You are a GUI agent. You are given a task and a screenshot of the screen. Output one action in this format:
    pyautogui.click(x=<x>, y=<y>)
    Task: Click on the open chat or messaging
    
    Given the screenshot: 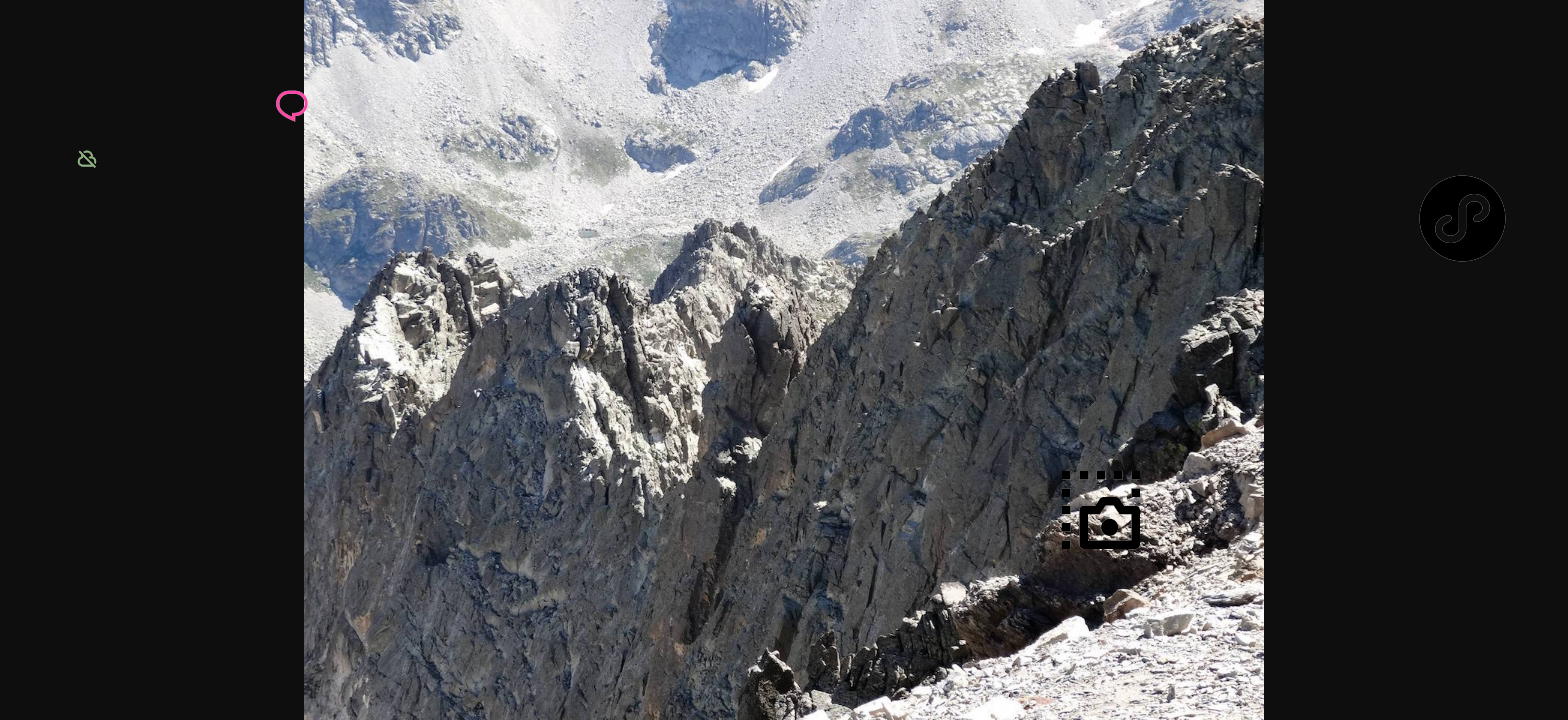 What is the action you would take?
    pyautogui.click(x=292, y=105)
    